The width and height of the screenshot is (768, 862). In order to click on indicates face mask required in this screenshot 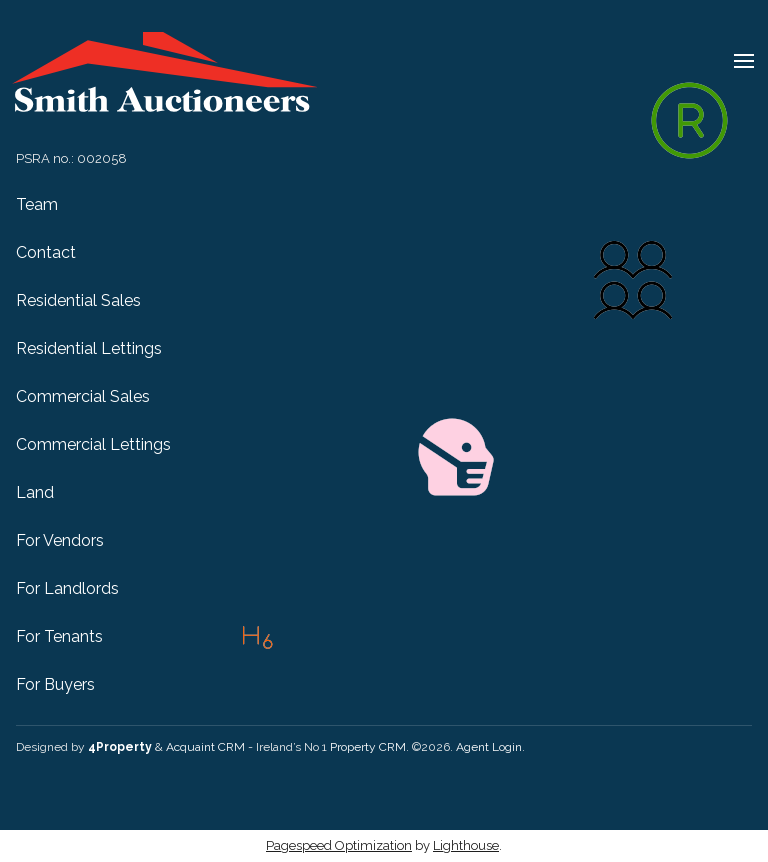, I will do `click(457, 457)`.